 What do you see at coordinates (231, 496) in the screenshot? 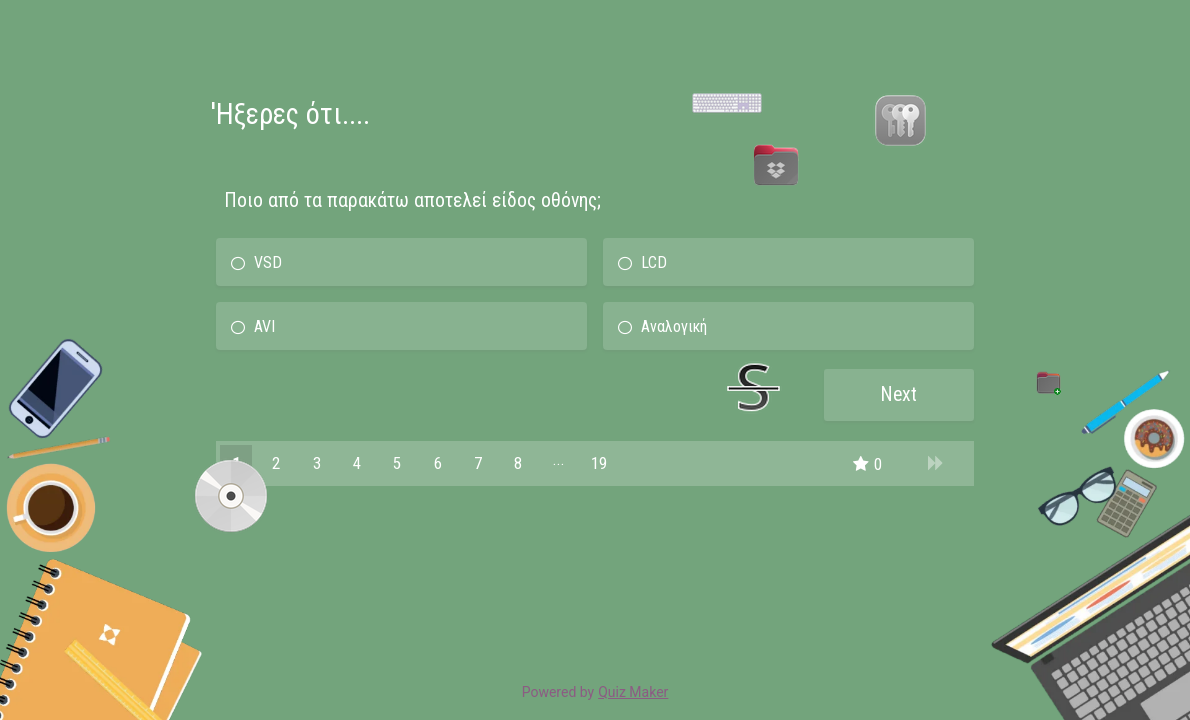
I see `access DVD-RW drive or disc` at bounding box center [231, 496].